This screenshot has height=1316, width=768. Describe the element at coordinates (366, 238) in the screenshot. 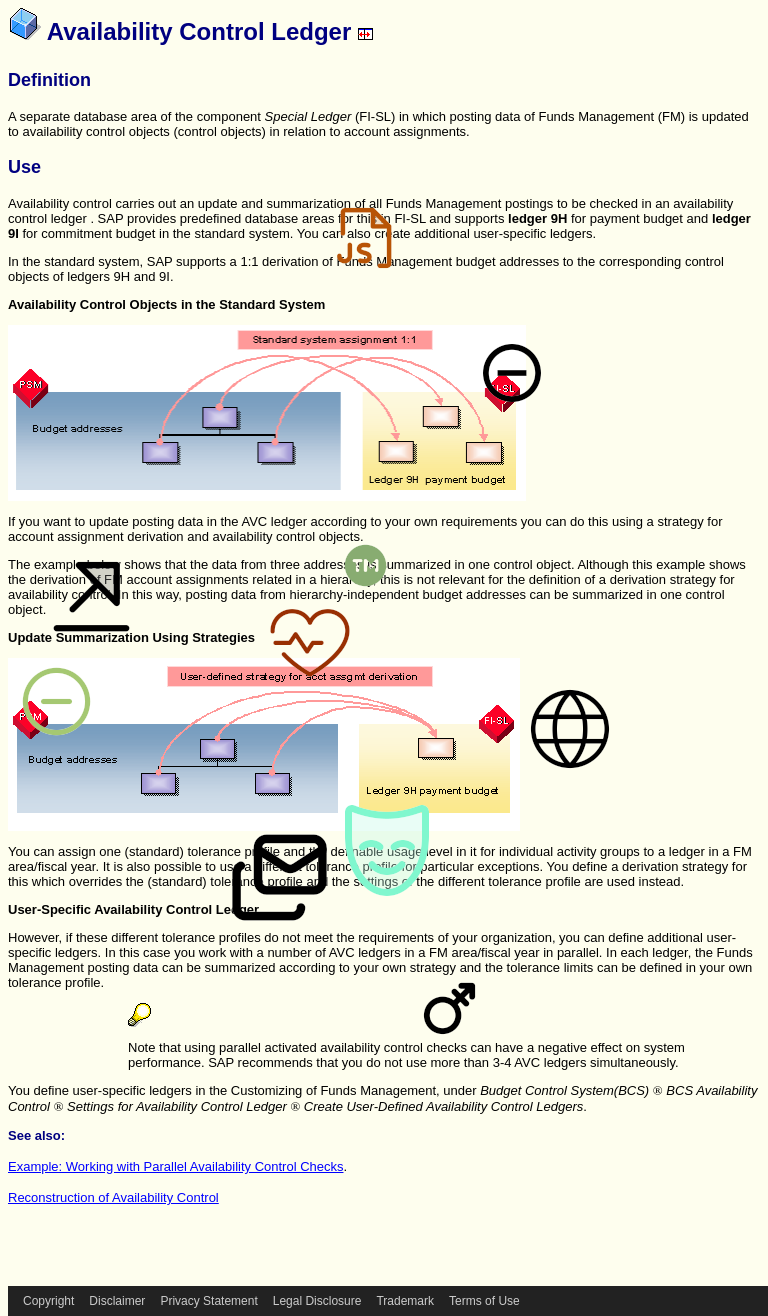

I see `javascript file` at that location.